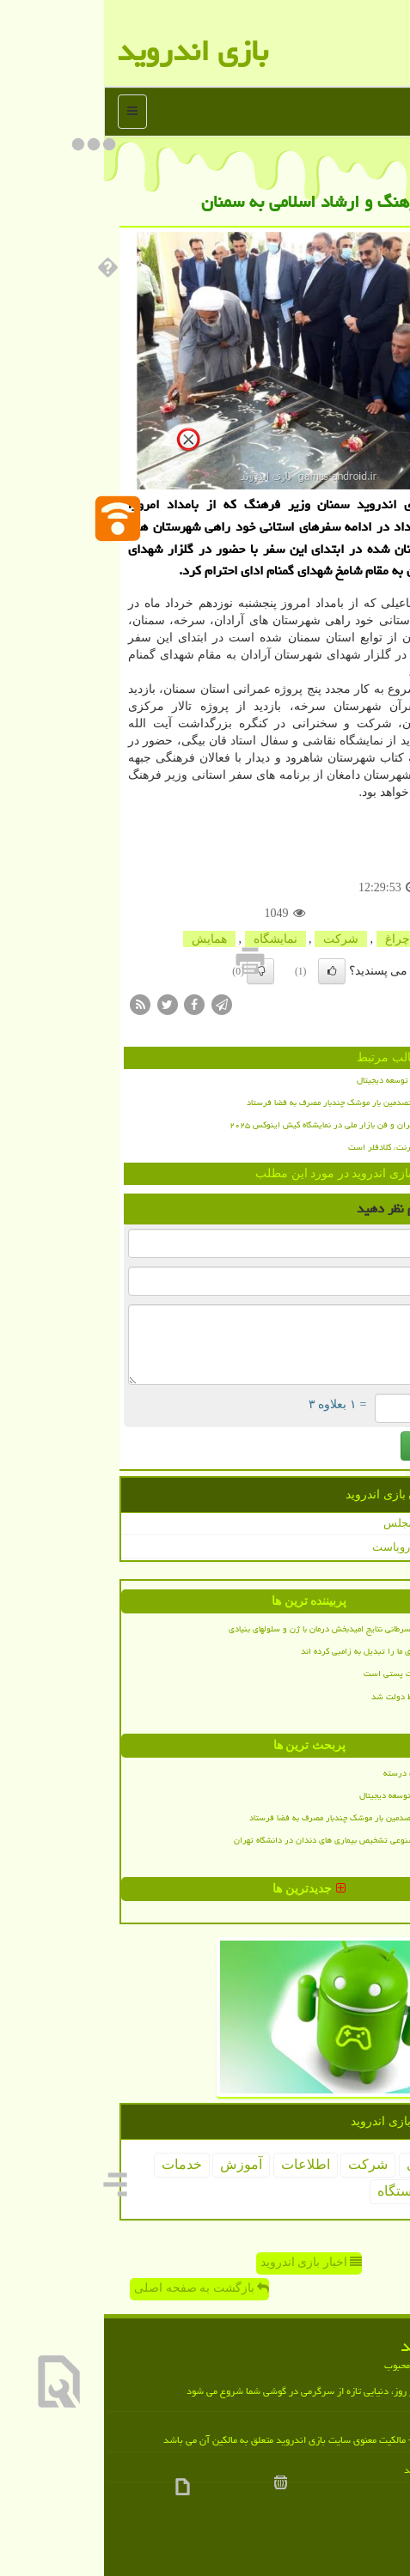 The width and height of the screenshot is (410, 2576). What do you see at coordinates (118, 519) in the screenshot?
I see `indicates hotspot or tethering is active` at bounding box center [118, 519].